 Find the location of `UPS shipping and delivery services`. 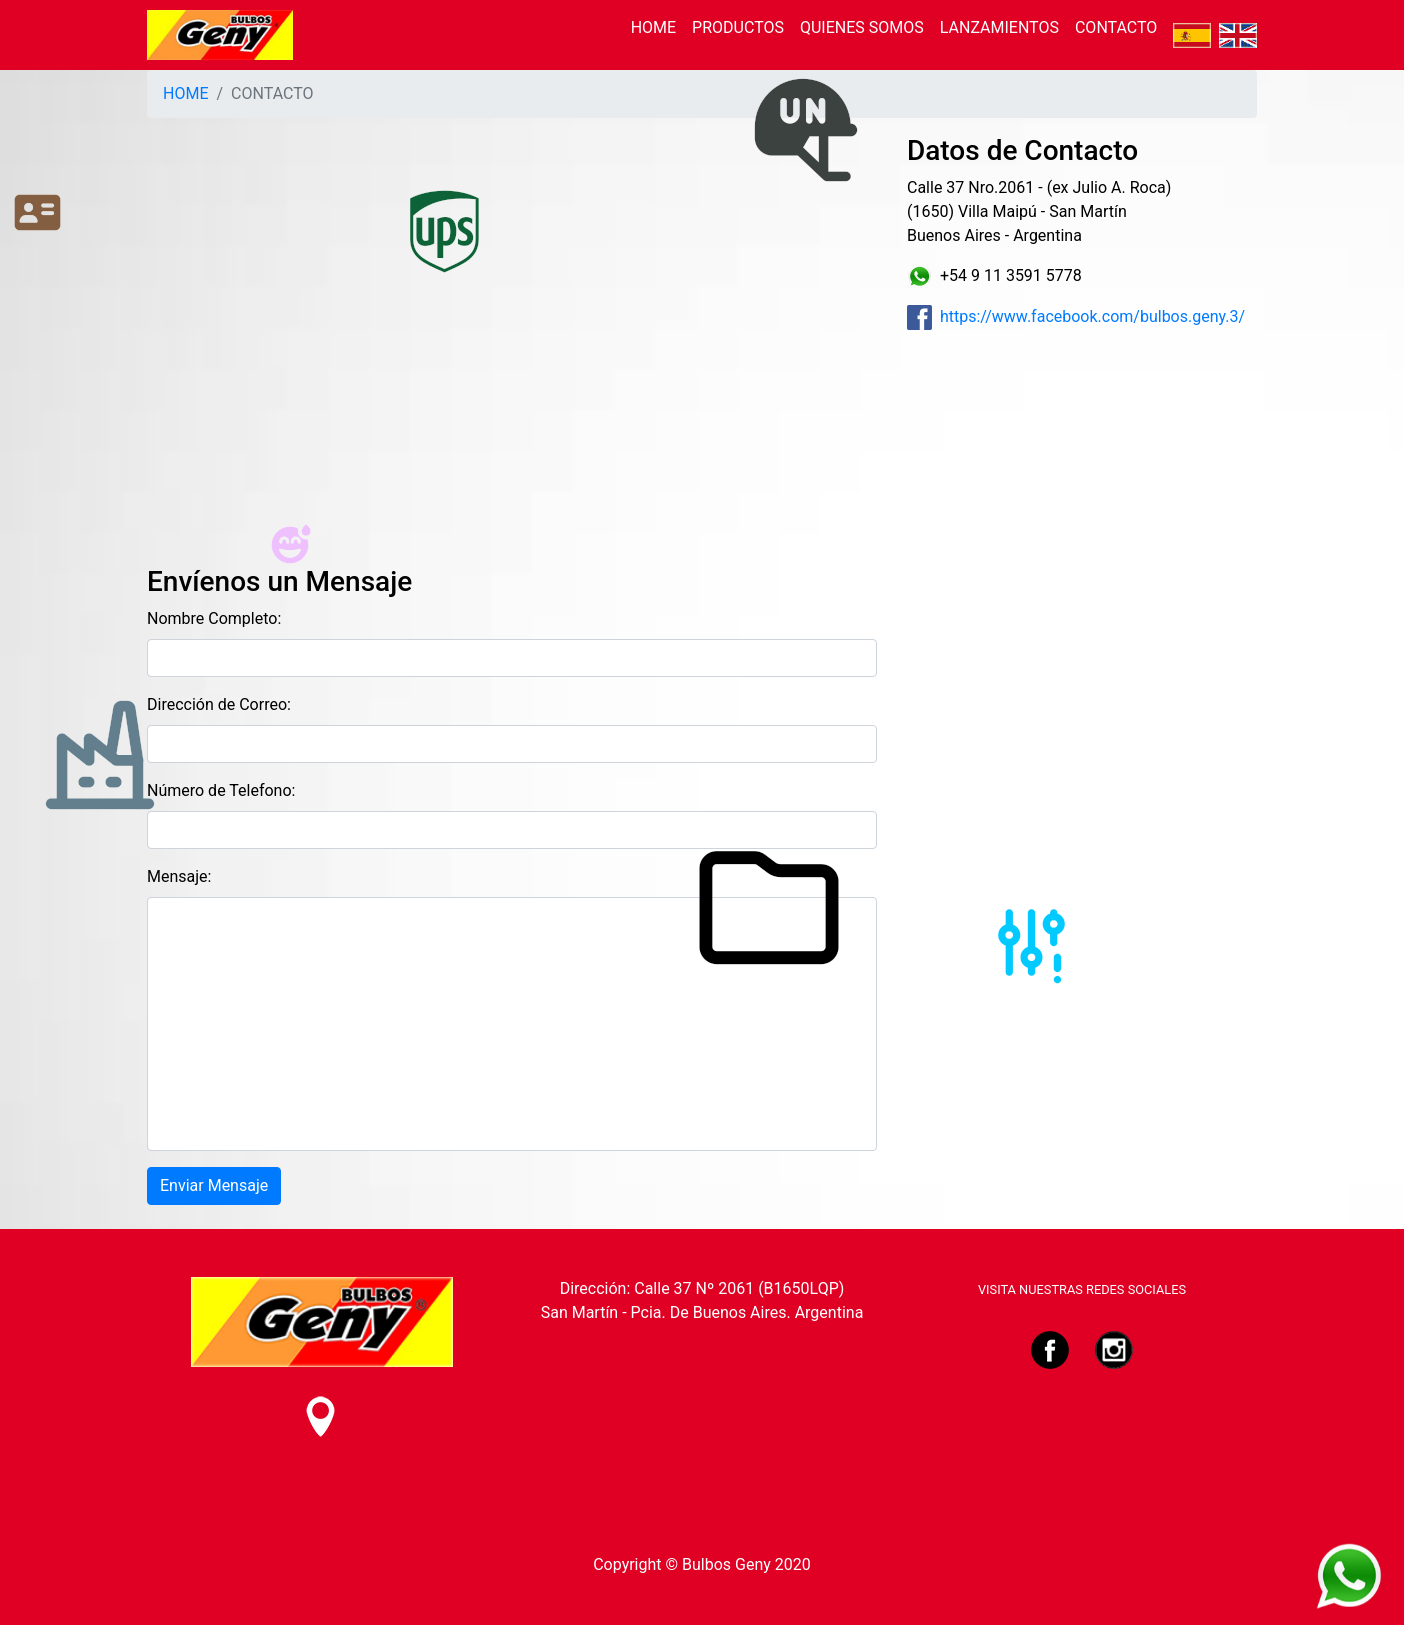

UPS shipping and delivery services is located at coordinates (444, 231).